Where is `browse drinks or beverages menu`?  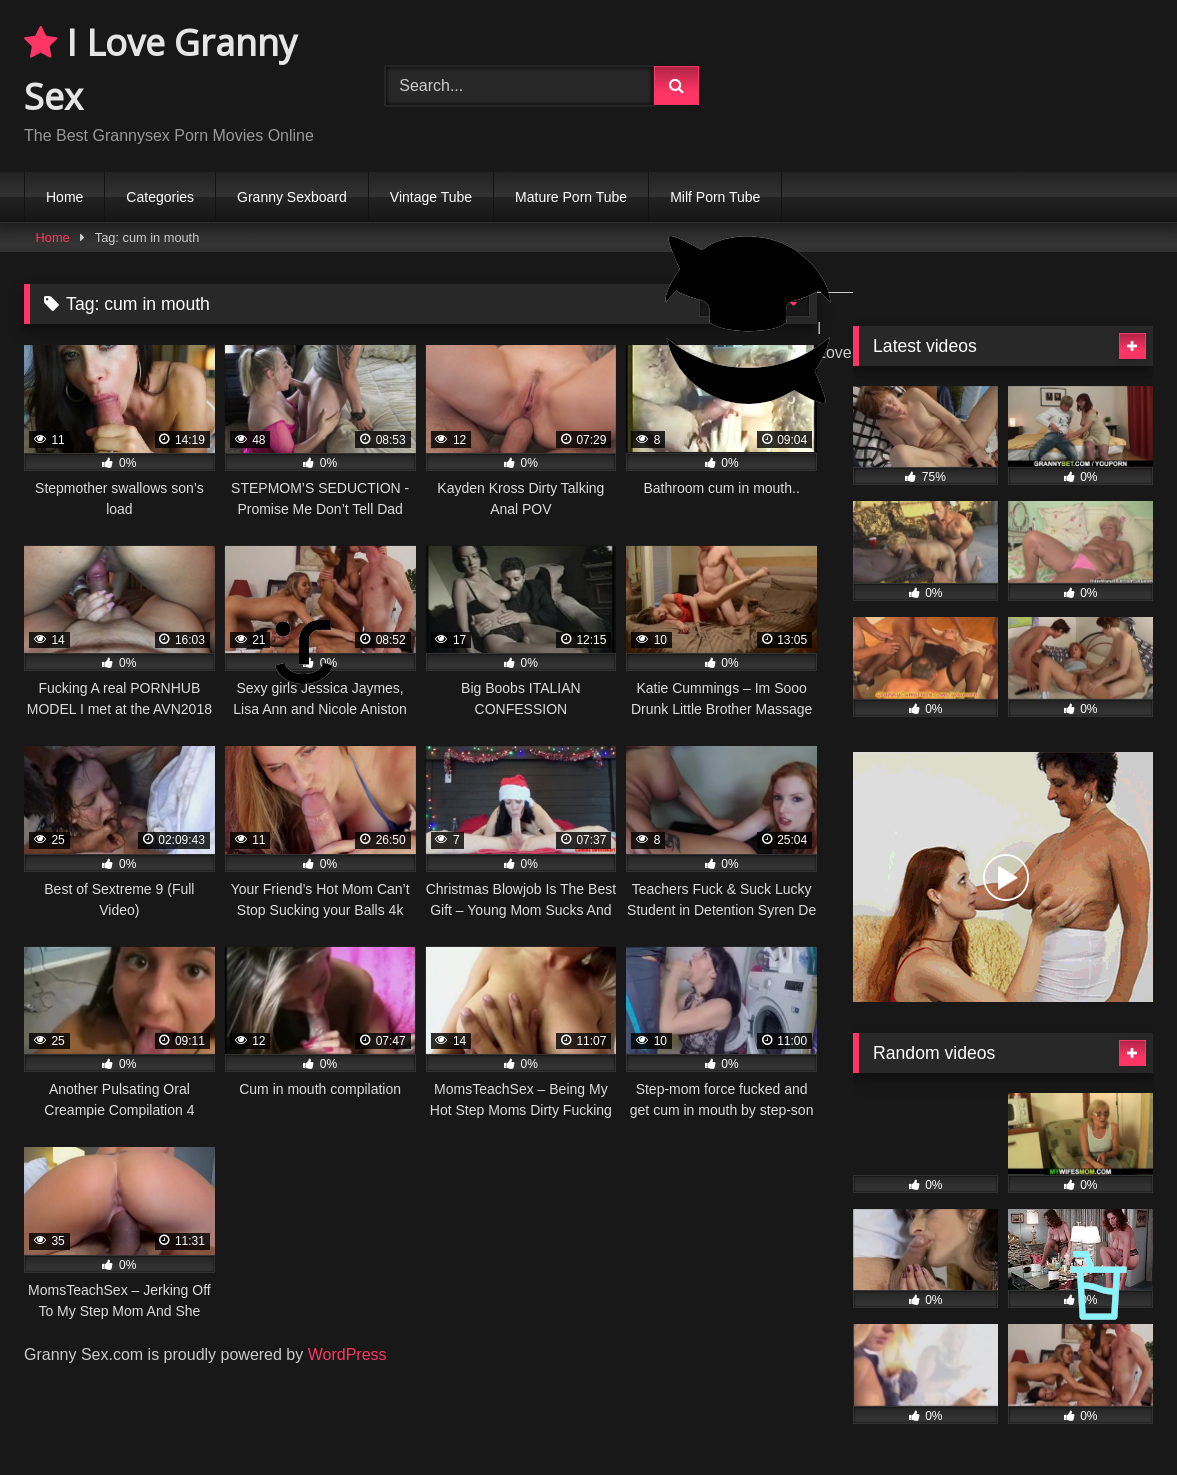
browse drinks or beverages menu is located at coordinates (1098, 1288).